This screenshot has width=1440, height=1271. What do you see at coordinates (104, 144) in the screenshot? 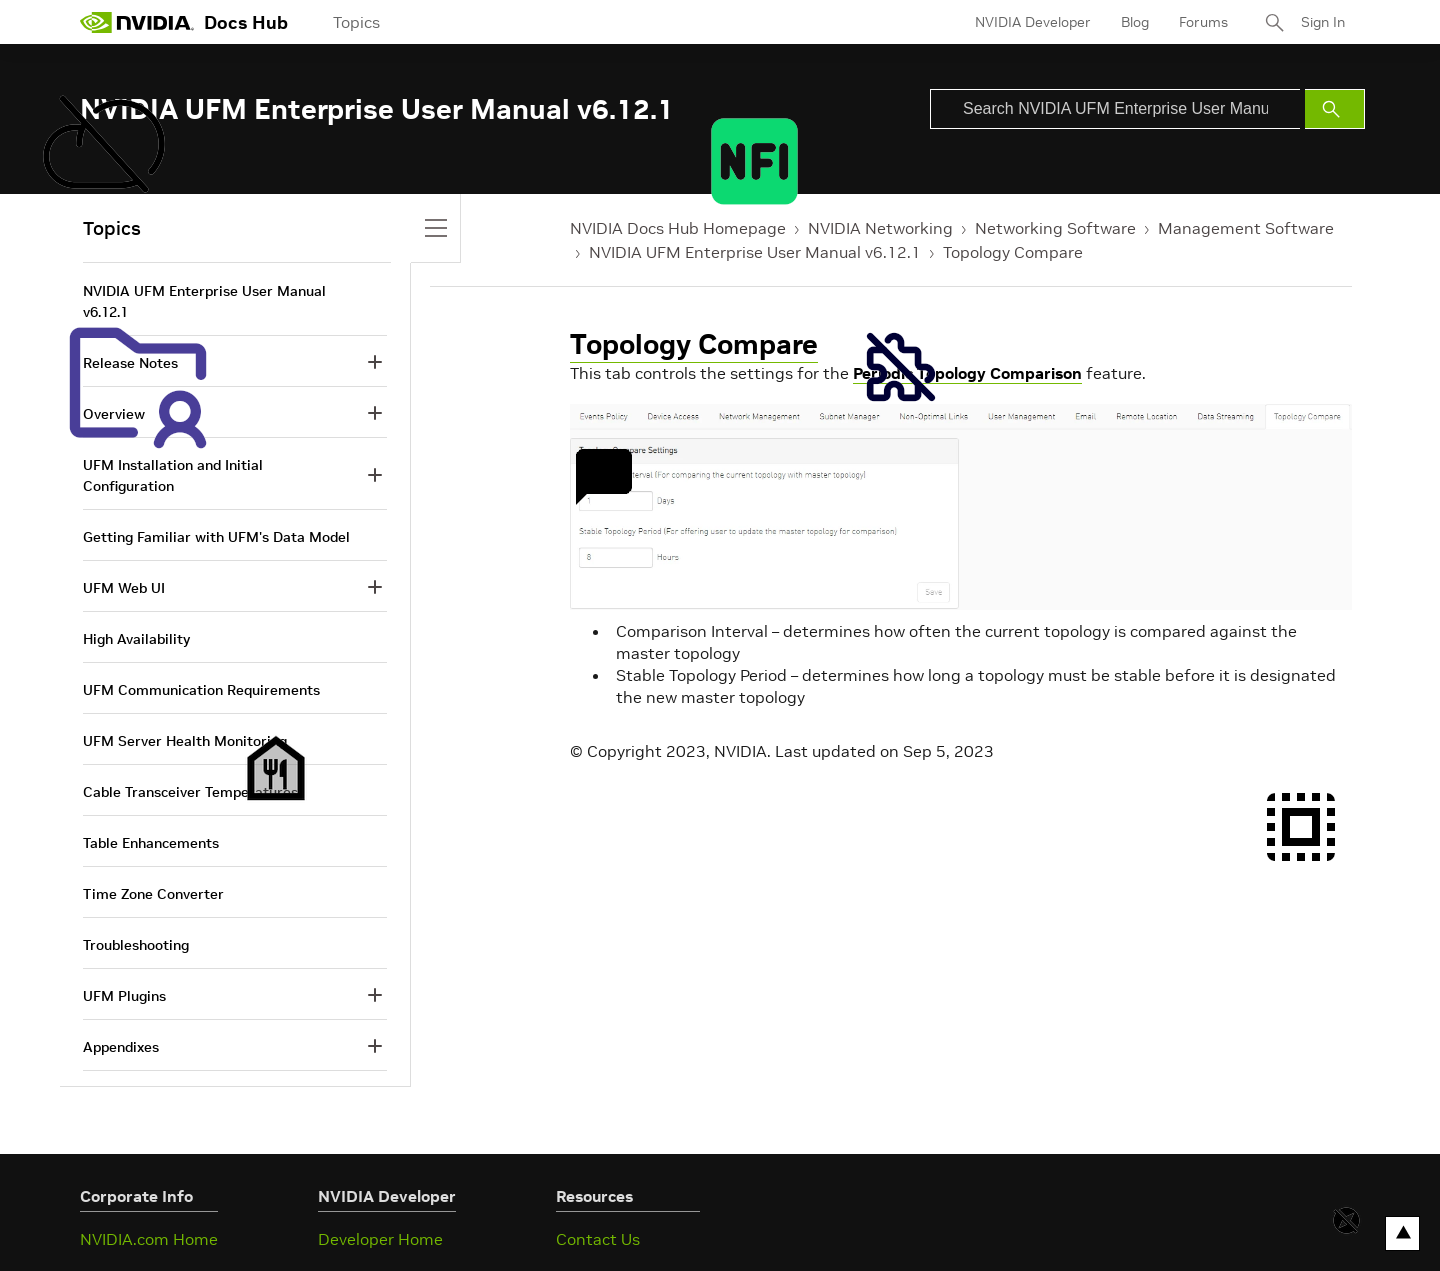
I see `cloud storage unavailable or disconnected` at bounding box center [104, 144].